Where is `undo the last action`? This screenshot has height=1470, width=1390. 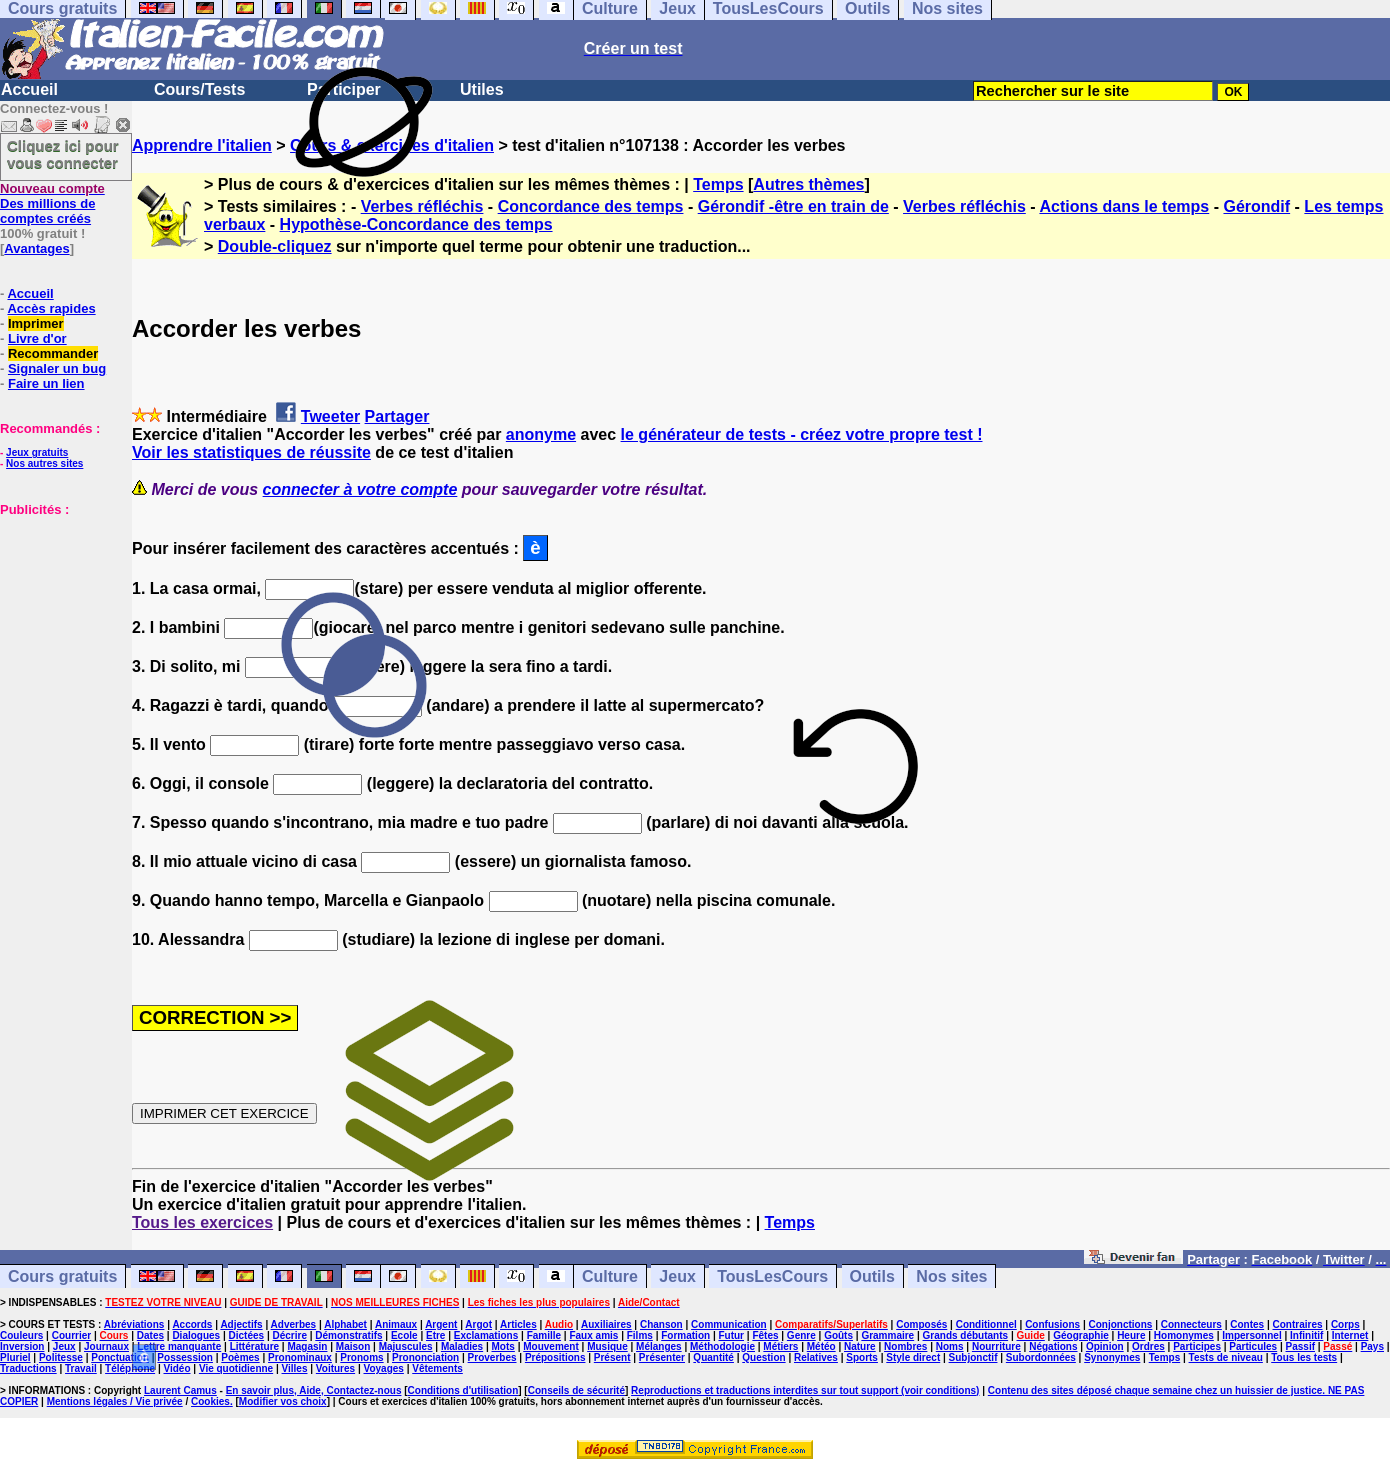 undo the last action is located at coordinates (860, 766).